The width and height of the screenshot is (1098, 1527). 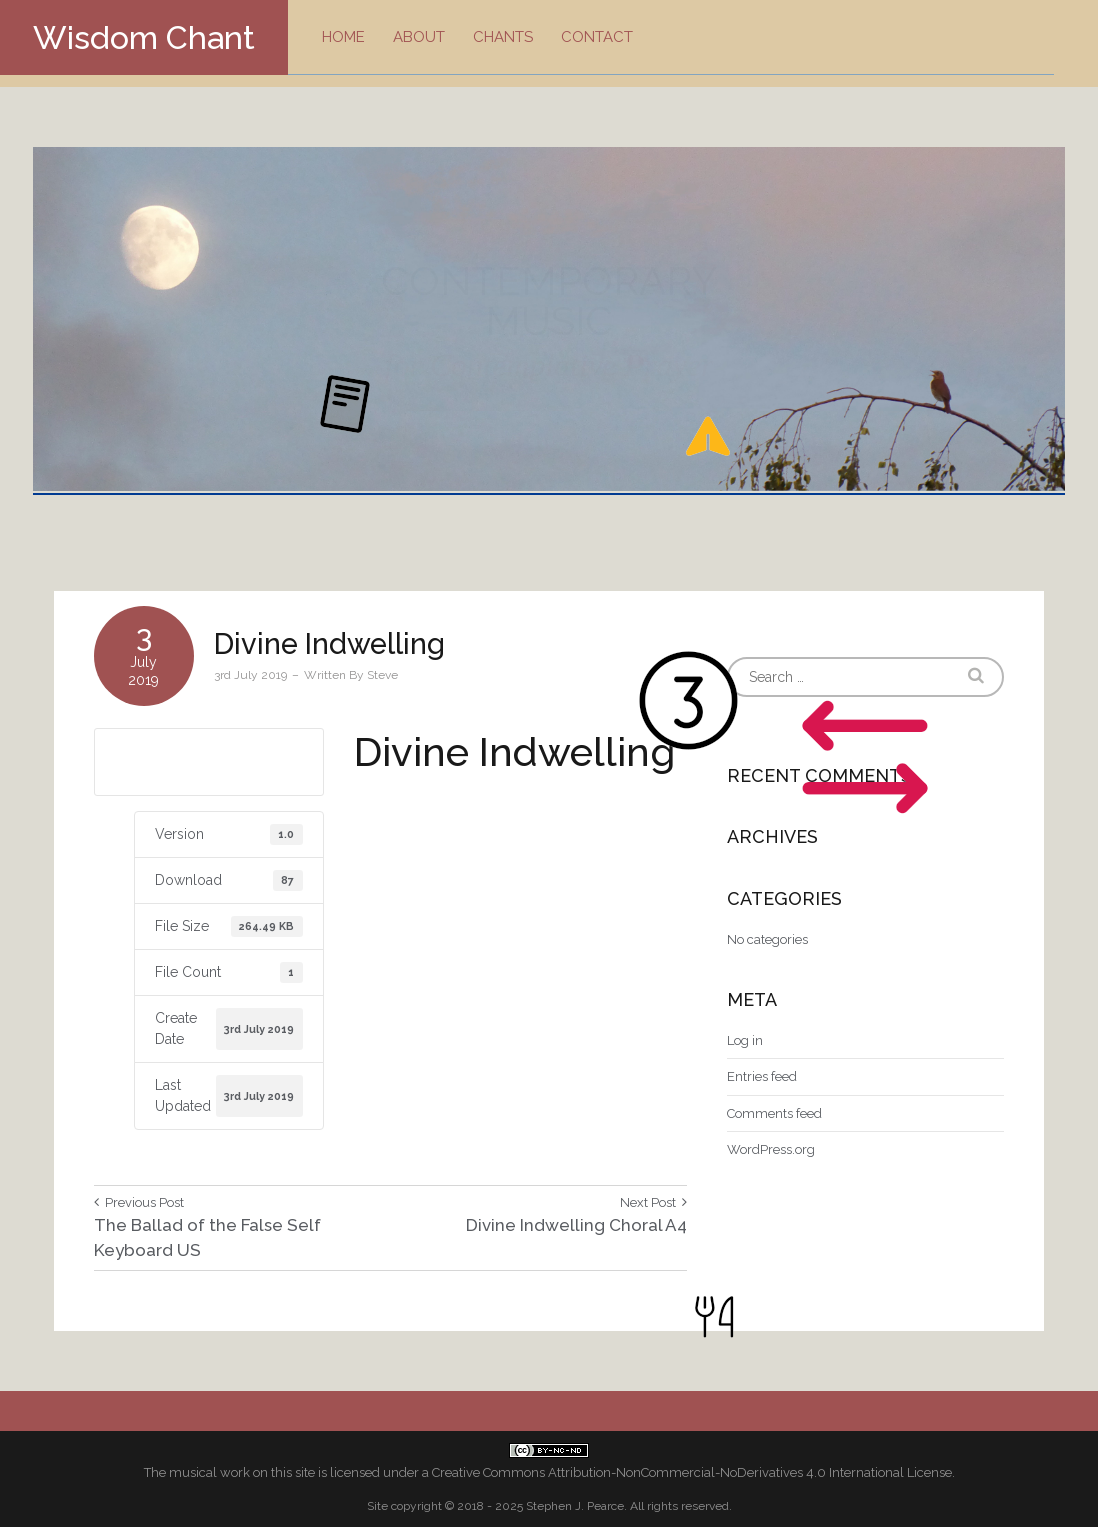 I want to click on send a message, so click(x=708, y=437).